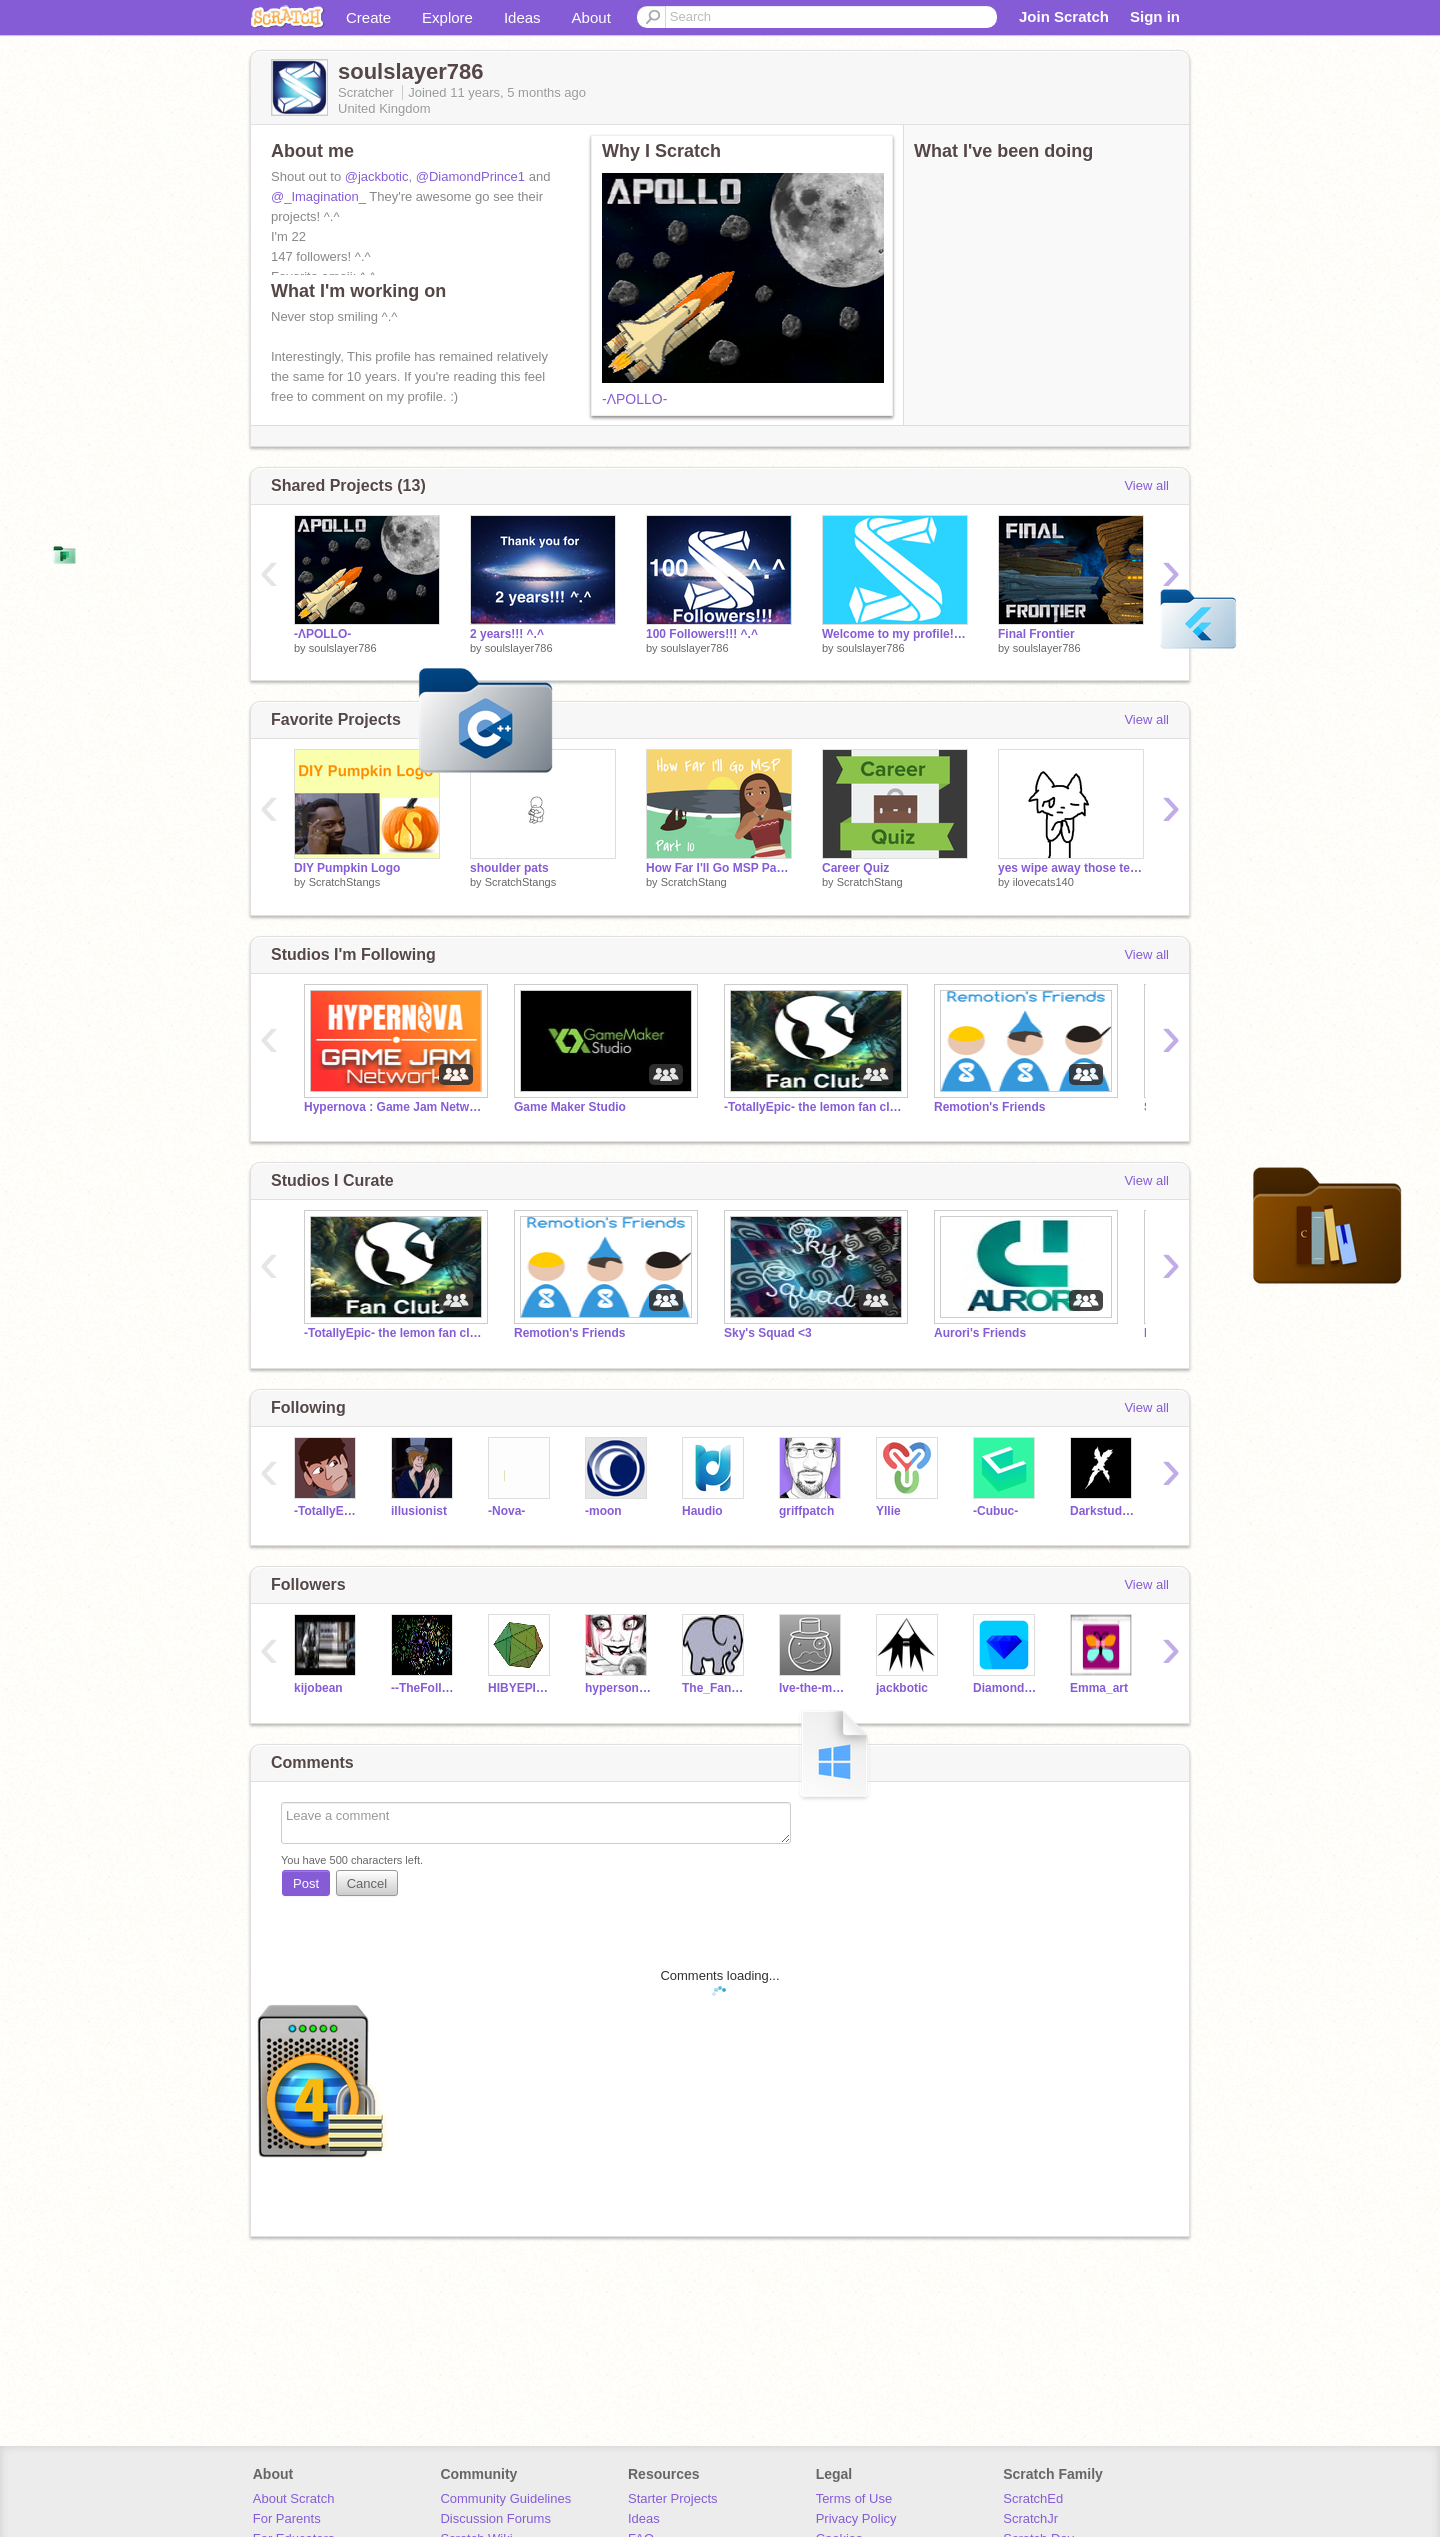 The image size is (1440, 2537). Describe the element at coordinates (1198, 621) in the screenshot. I see `open flutter project folder` at that location.